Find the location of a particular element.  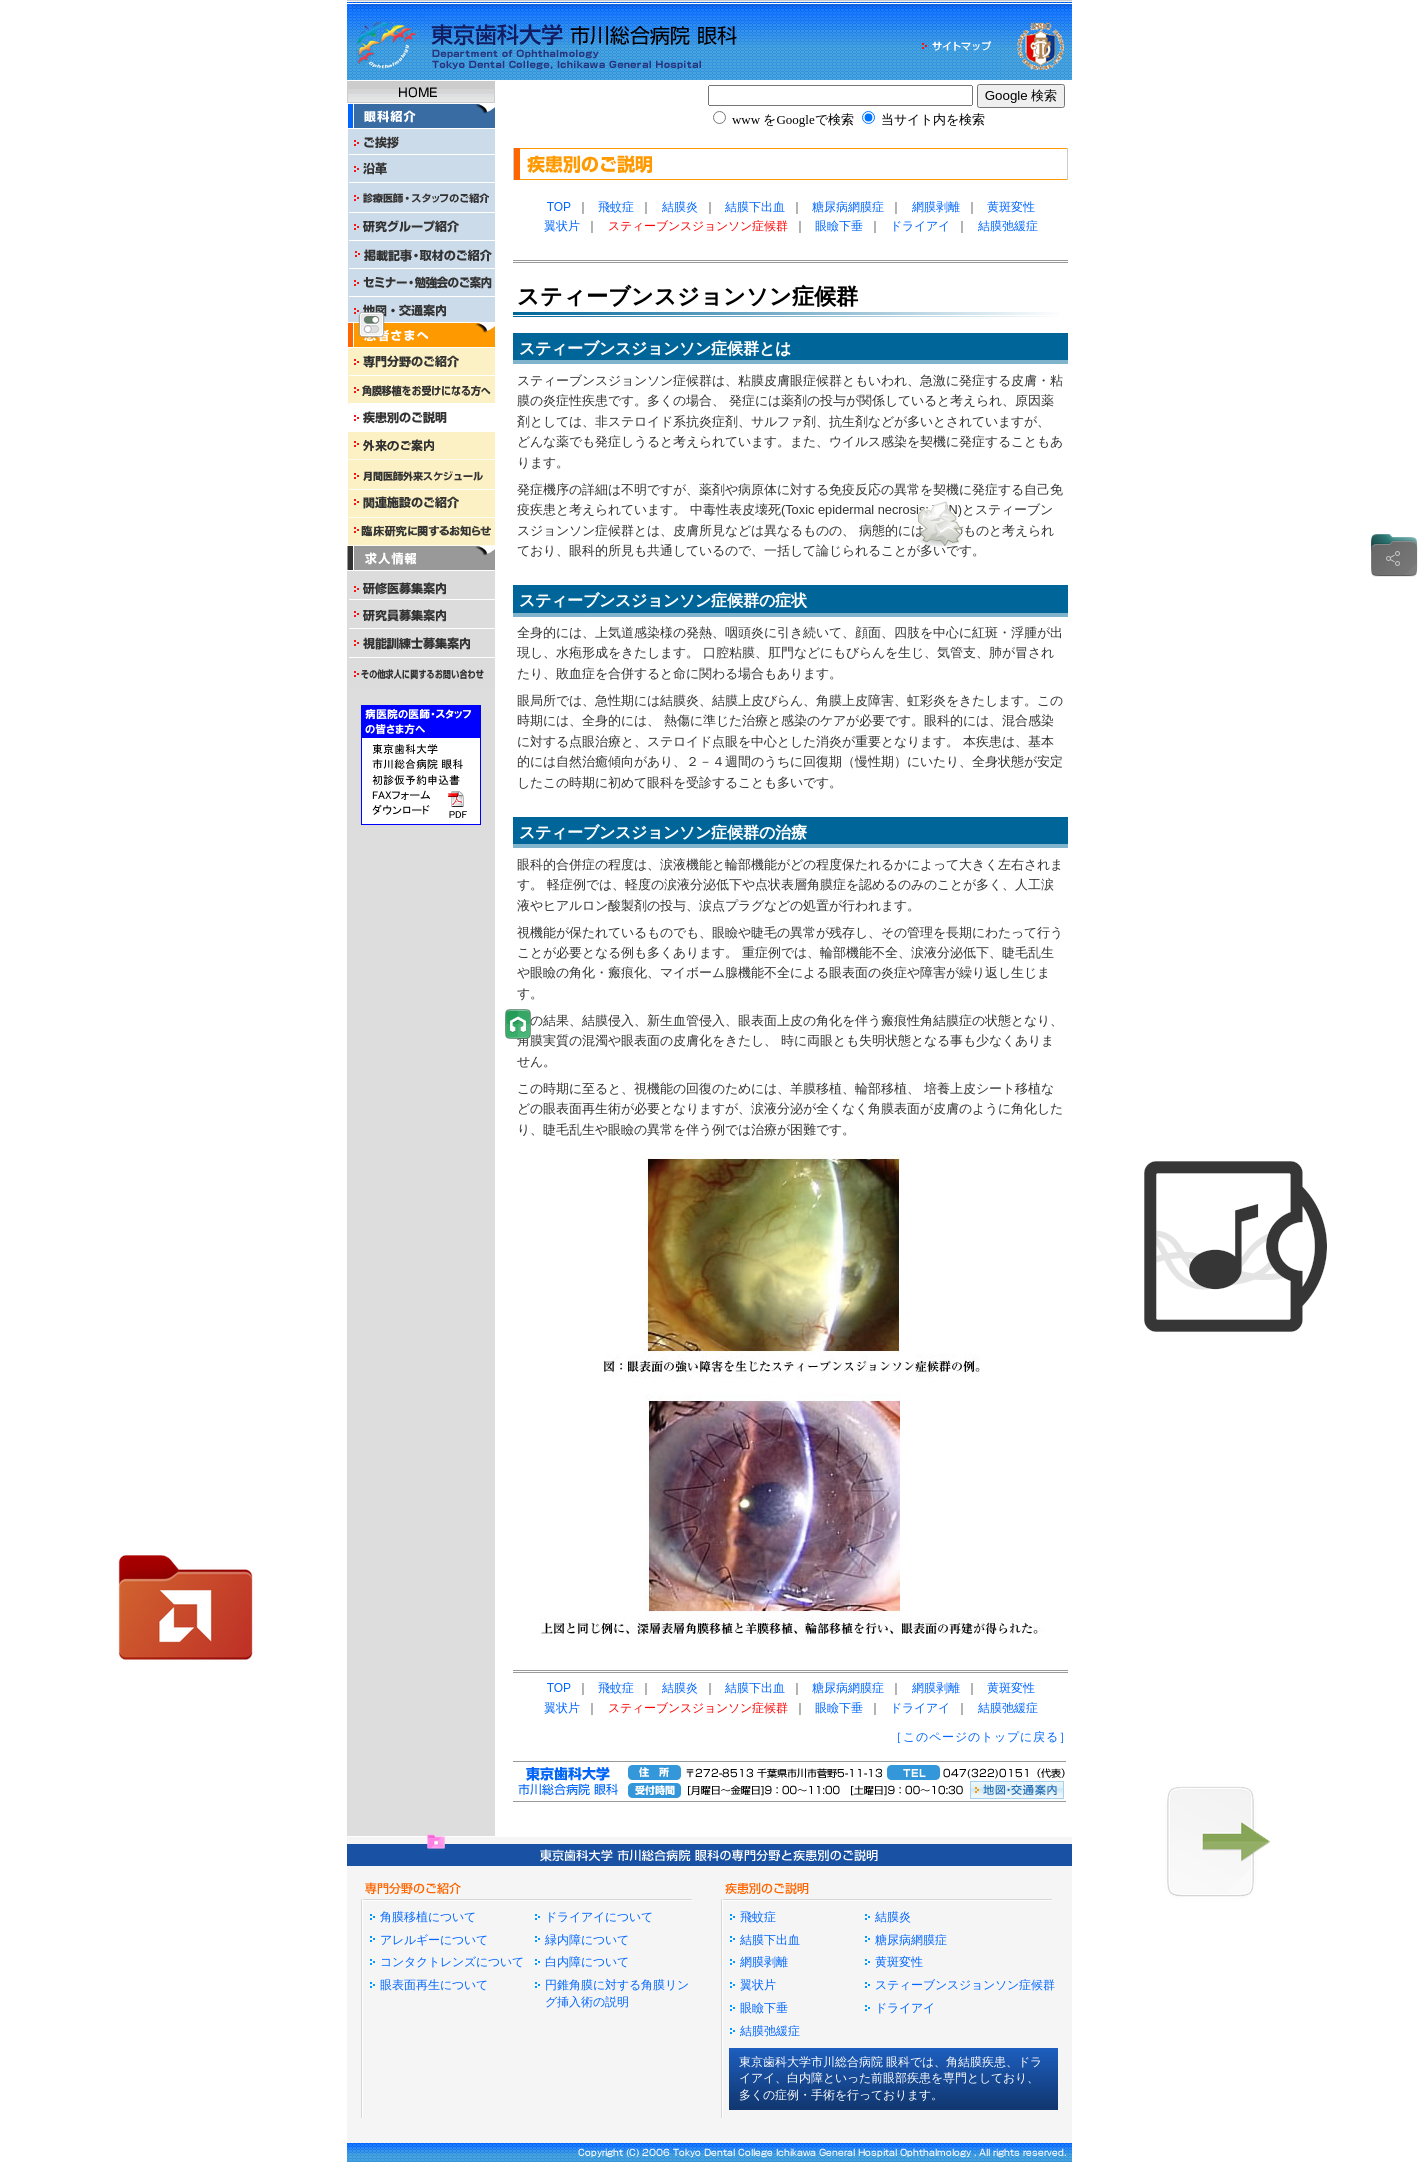

open elisa music player is located at coordinates (1229, 1246).